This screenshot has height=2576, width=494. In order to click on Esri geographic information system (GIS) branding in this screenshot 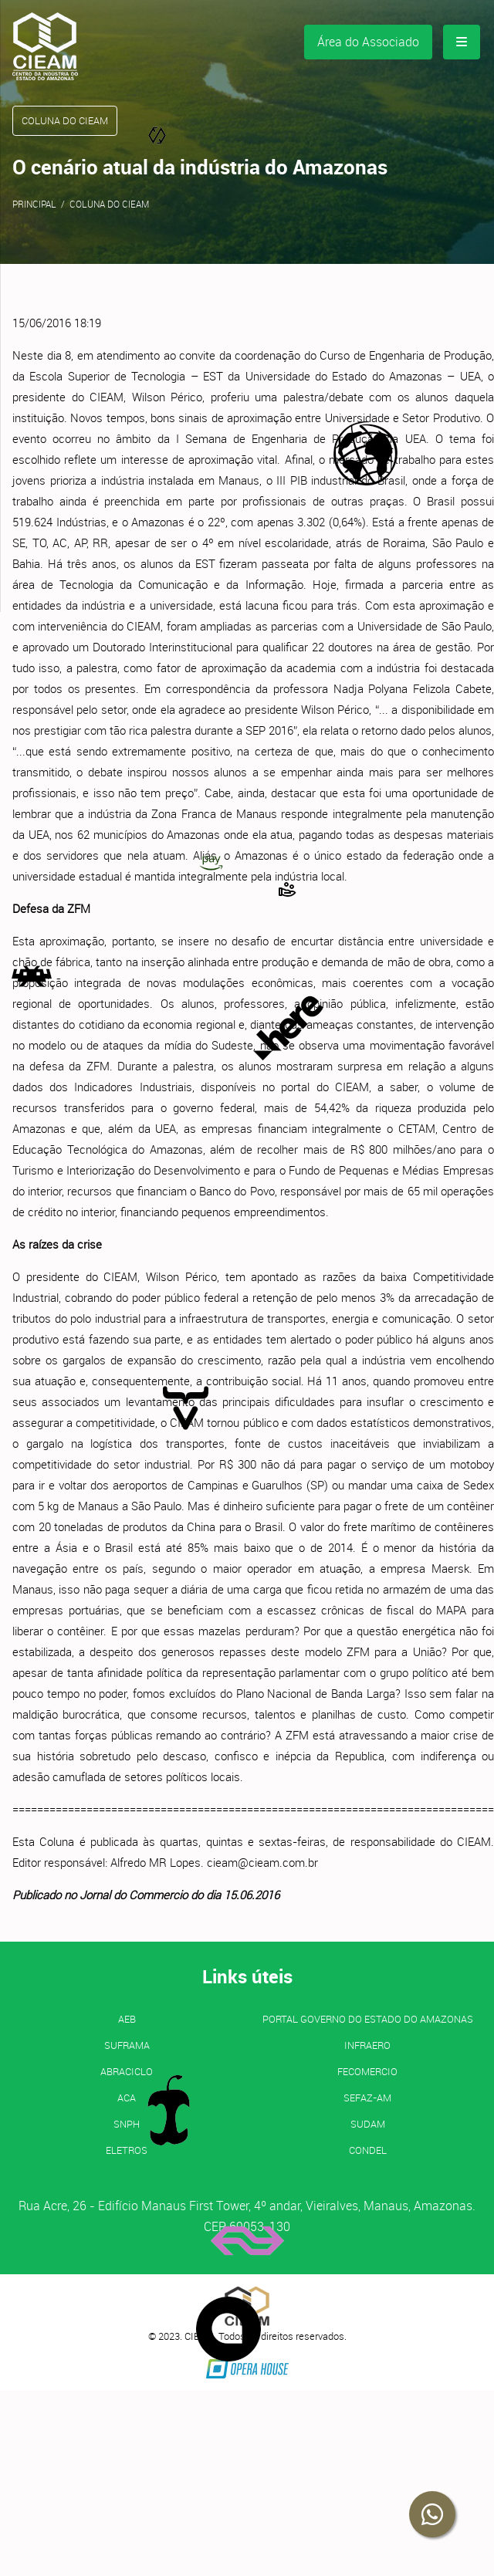, I will do `click(365, 453)`.